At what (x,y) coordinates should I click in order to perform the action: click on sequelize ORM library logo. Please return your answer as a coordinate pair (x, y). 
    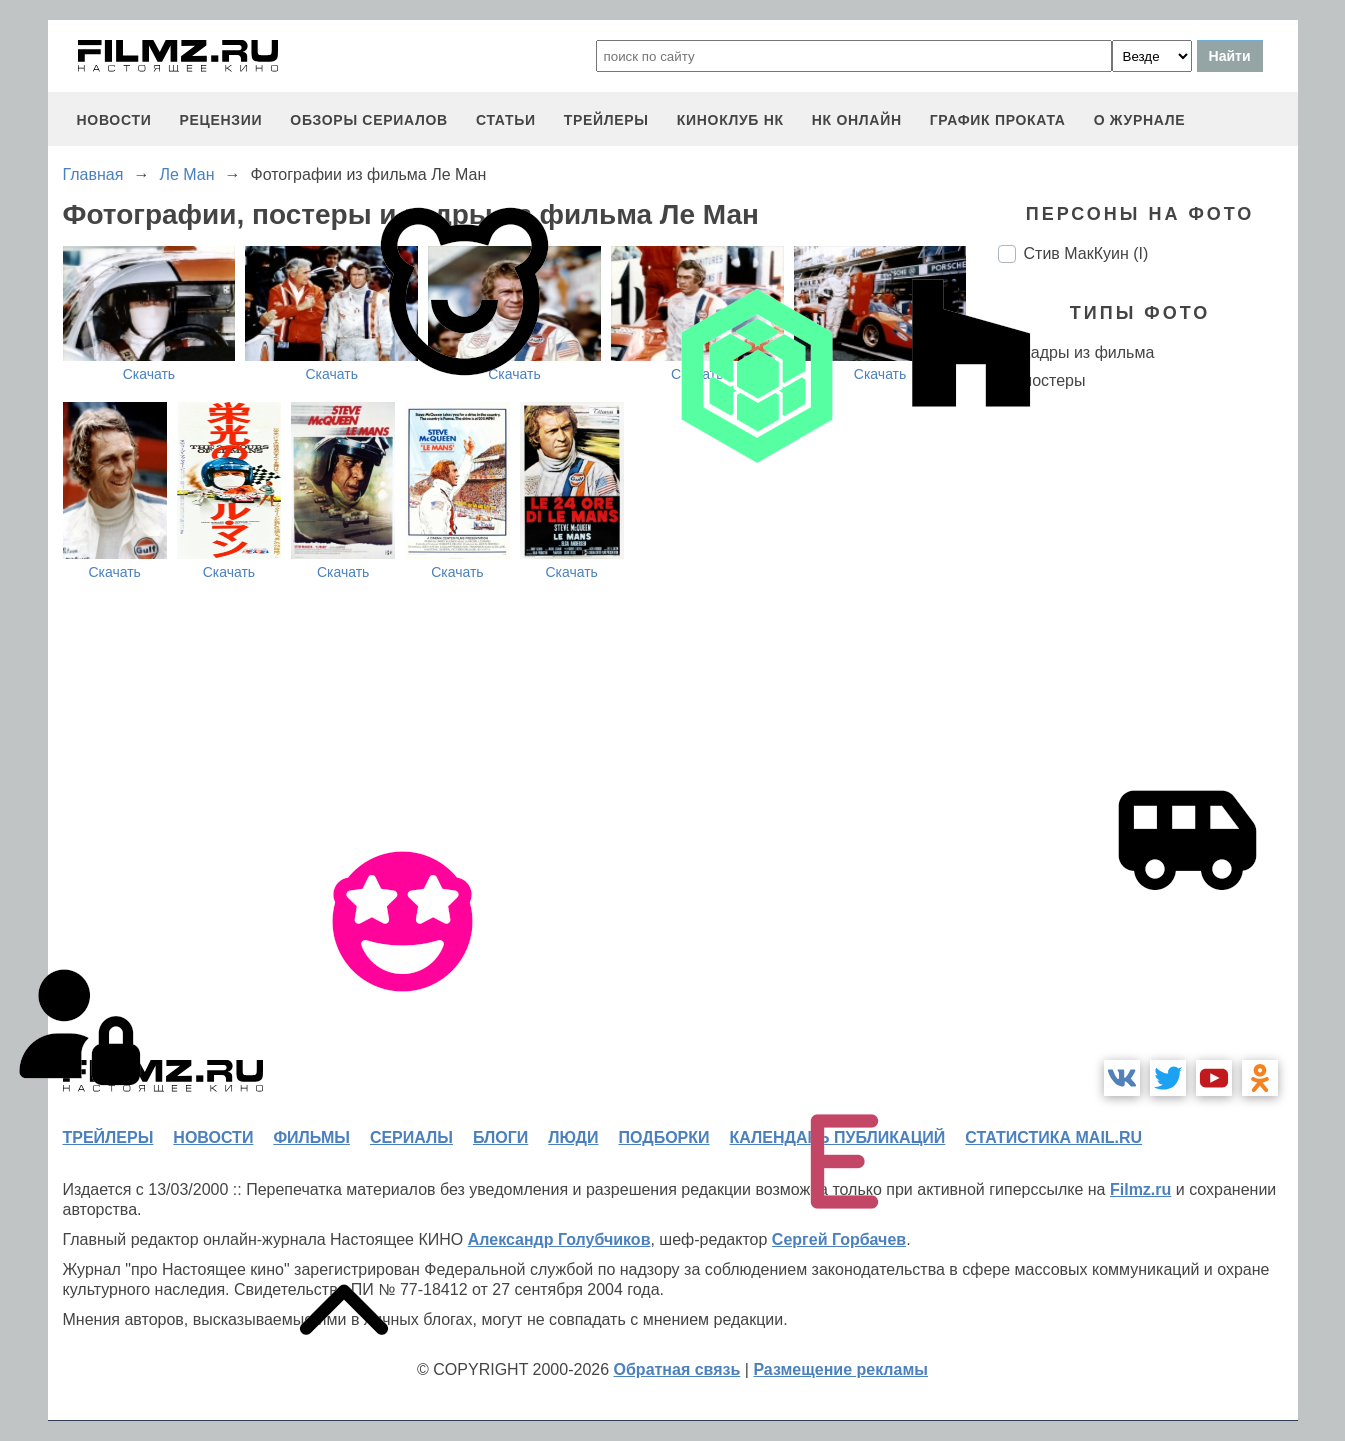
    Looking at the image, I should click on (757, 376).